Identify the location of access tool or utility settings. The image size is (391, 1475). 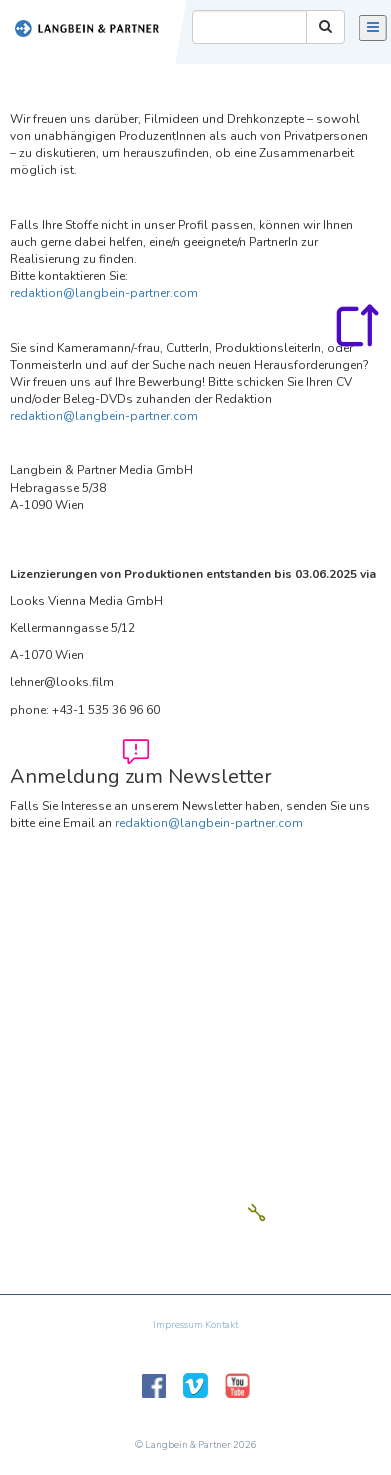
(256, 1212).